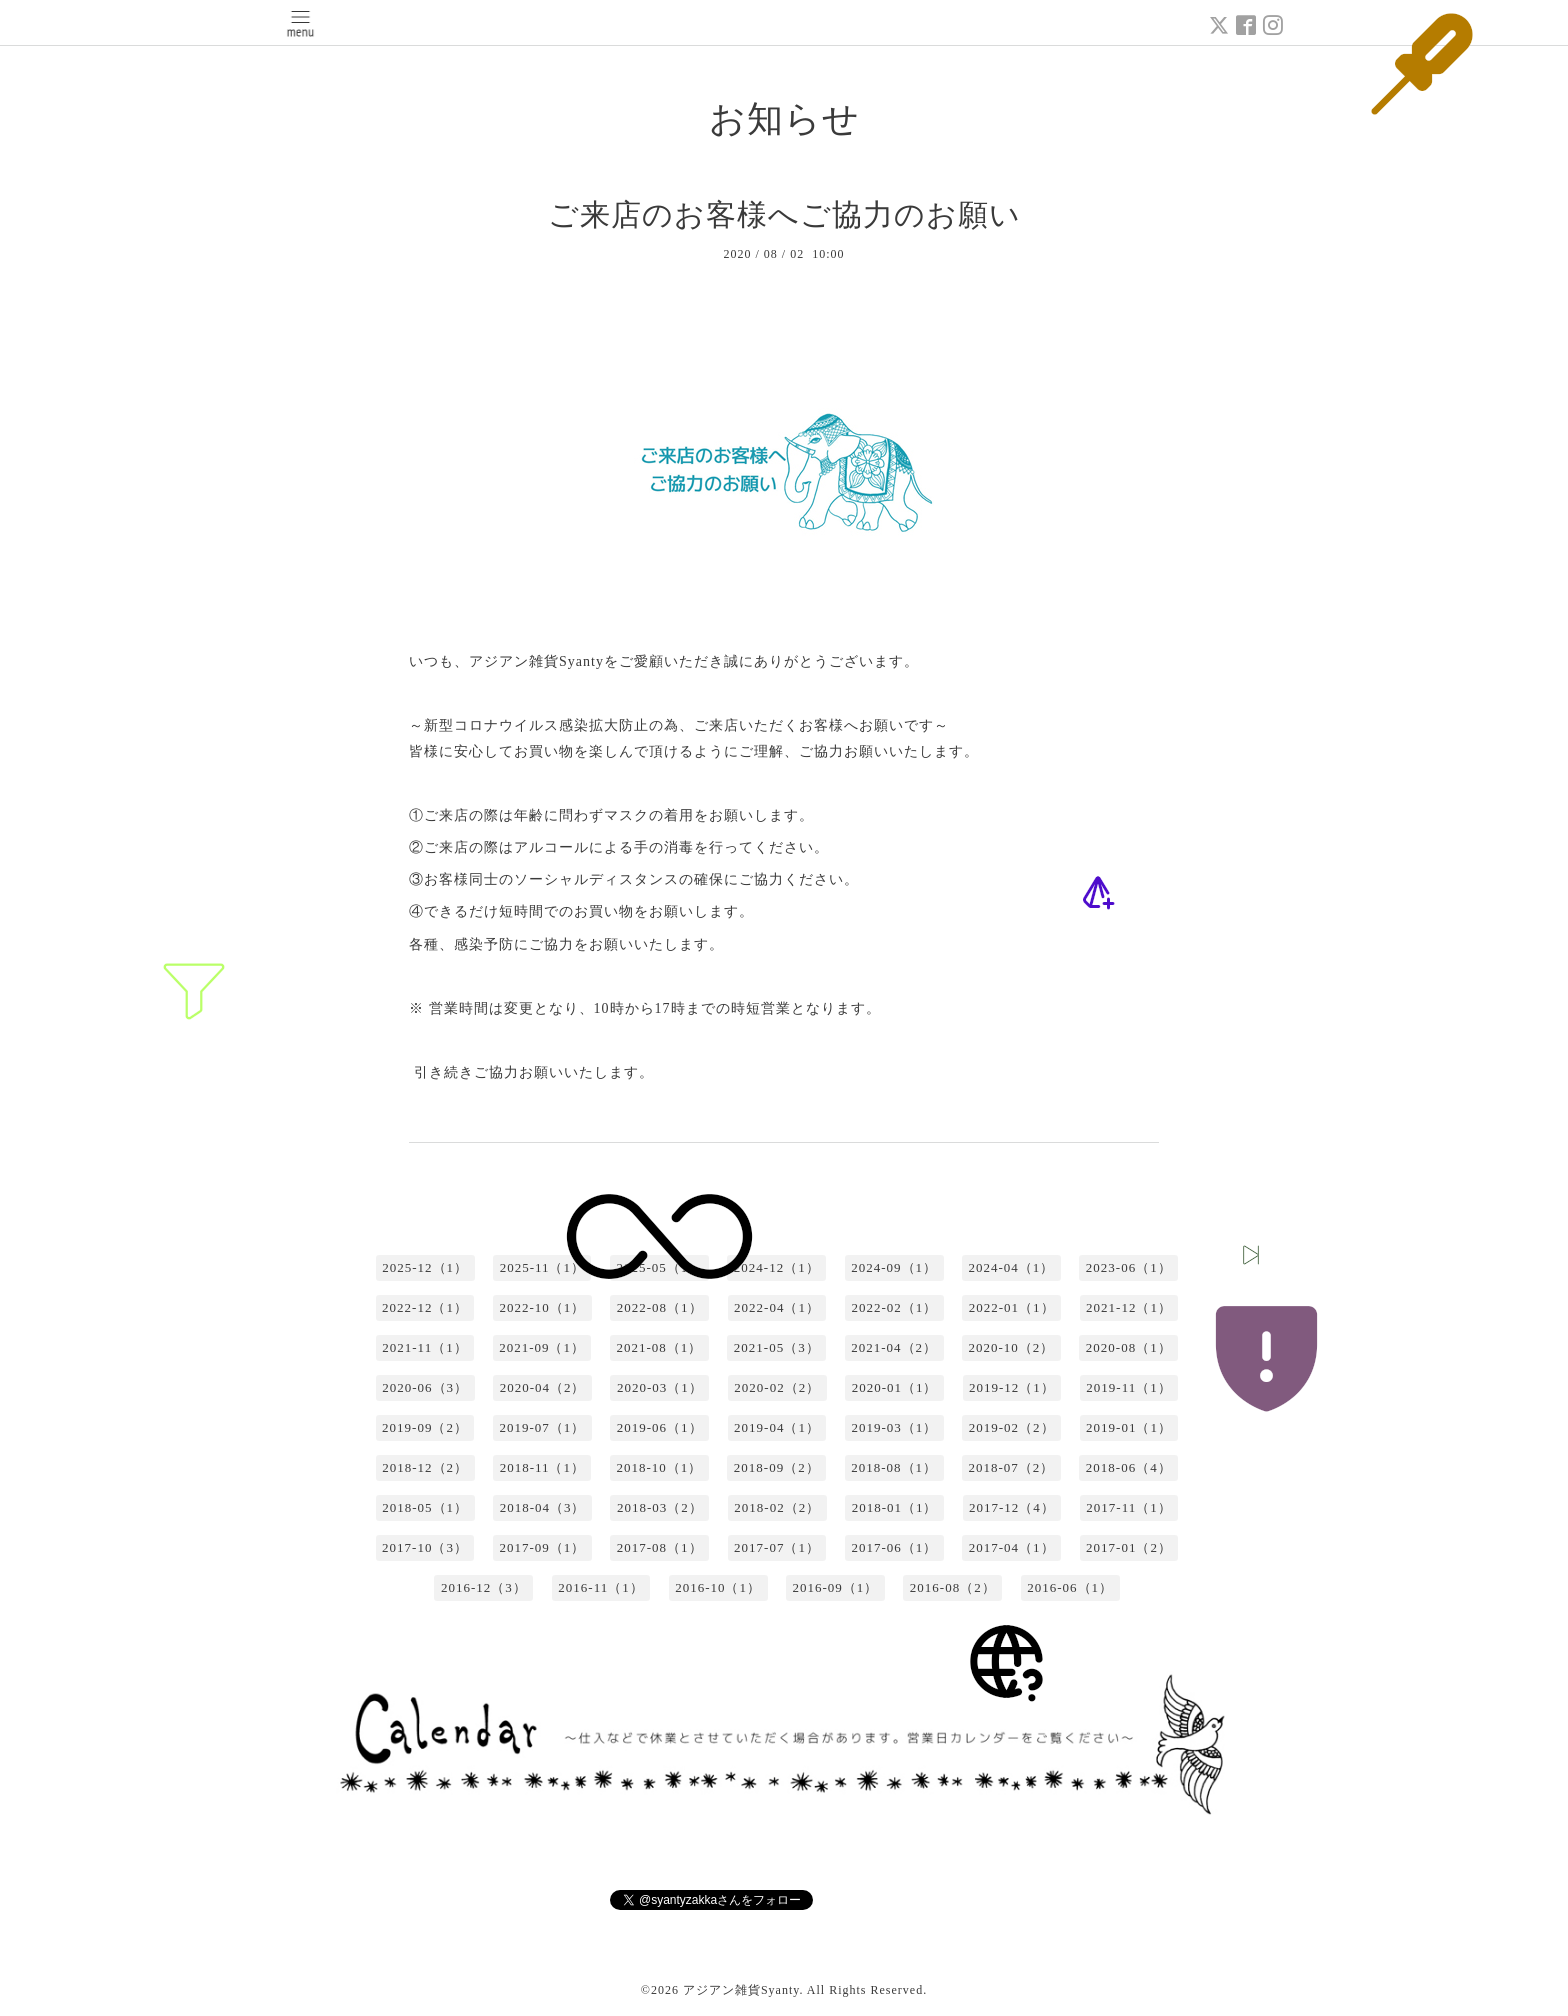  I want to click on indicates unlimited or infinite content, so click(659, 1236).